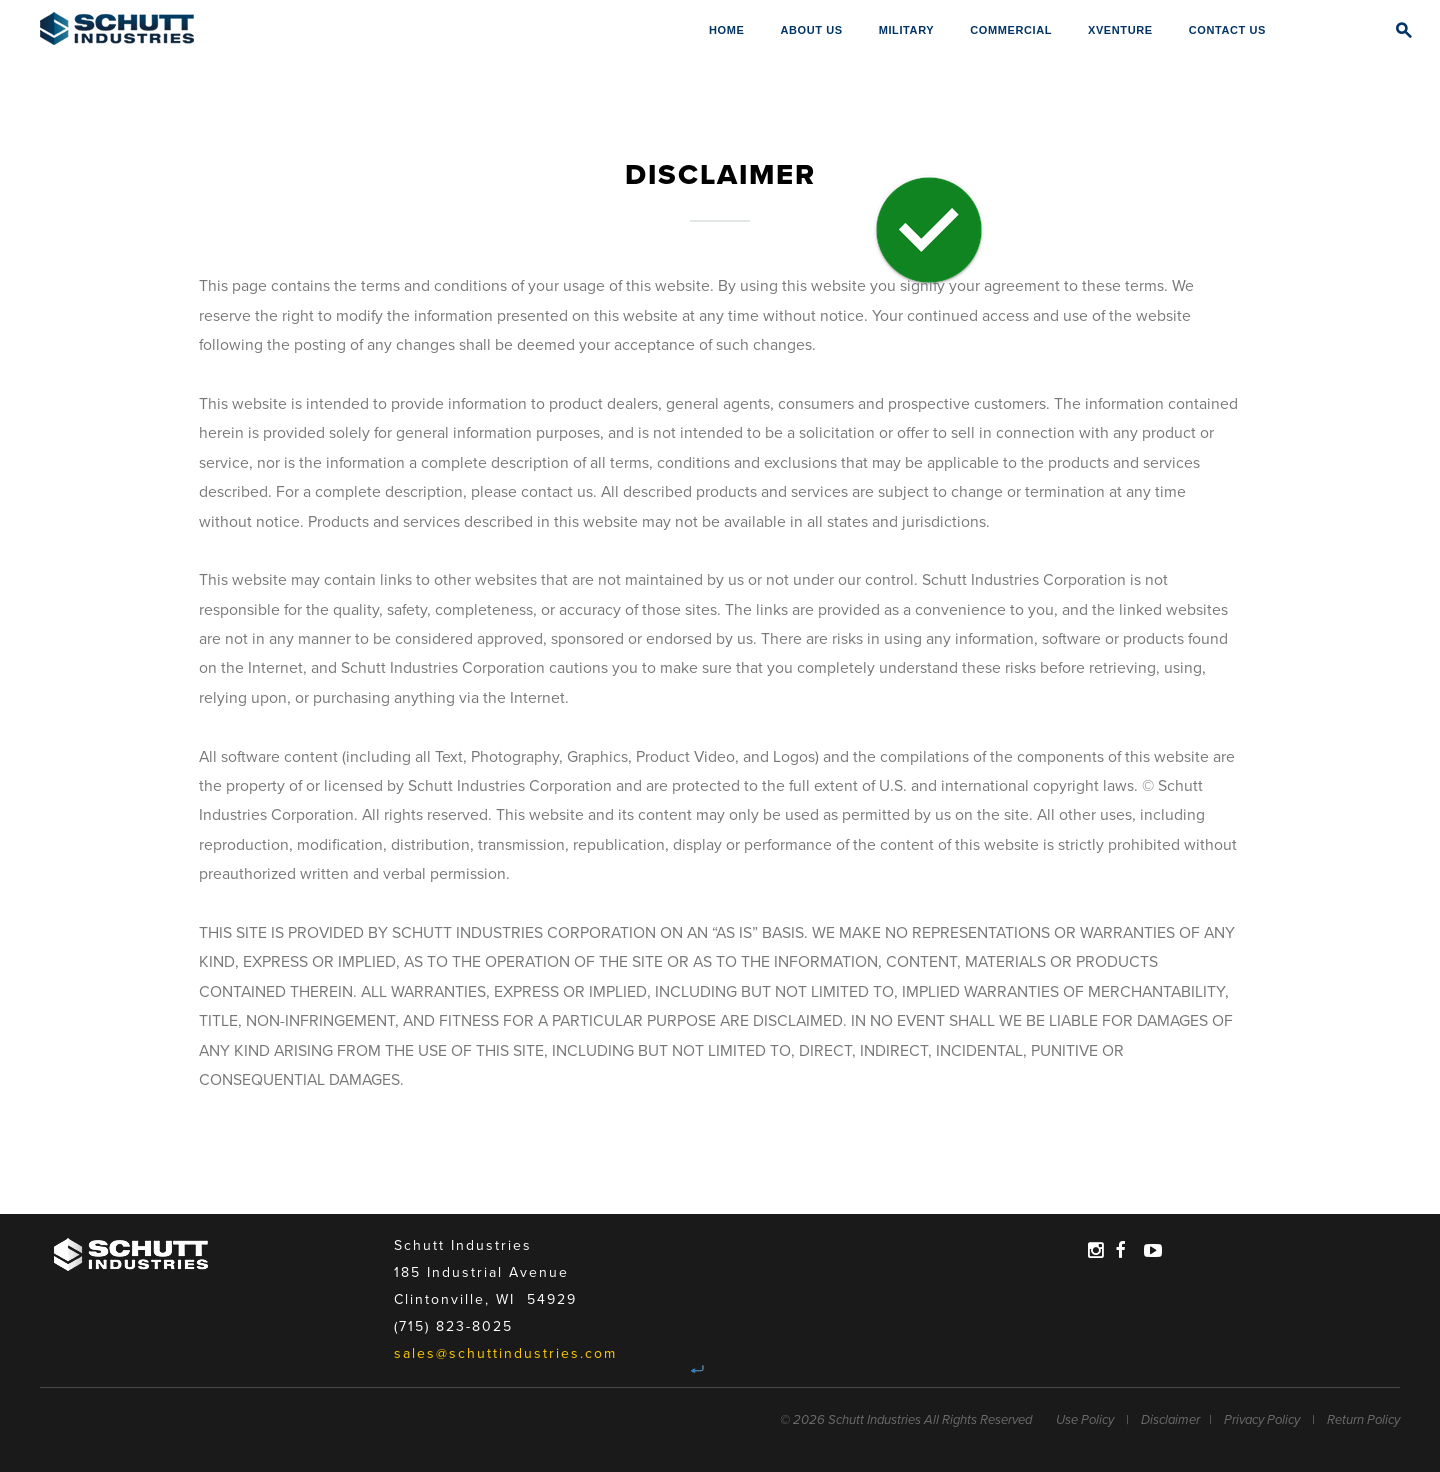 This screenshot has width=1440, height=1472. Describe the element at coordinates (929, 230) in the screenshot. I see `mark item as complete or approved` at that location.